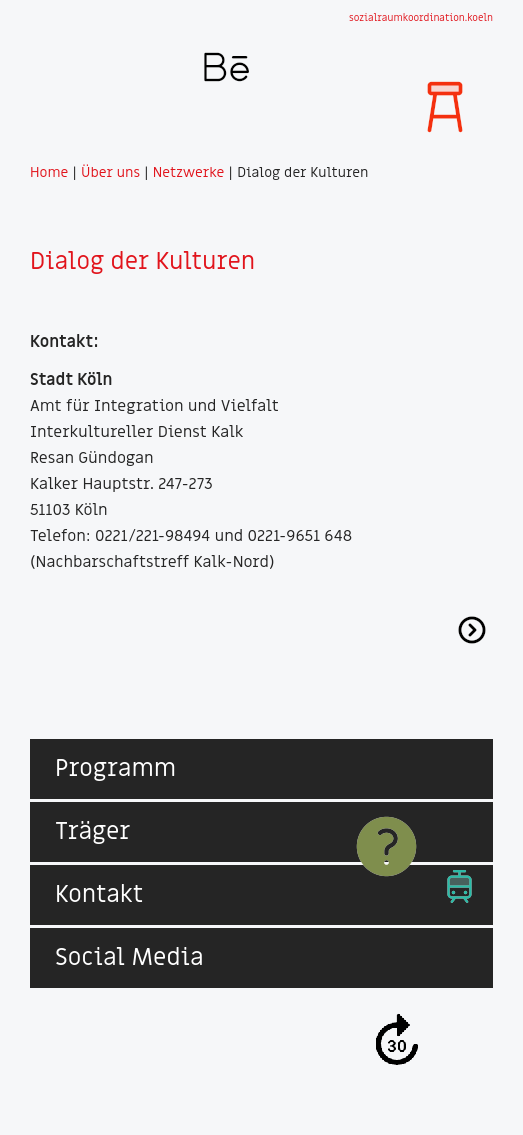 This screenshot has height=1135, width=523. I want to click on browse furniture or seating options, so click(445, 107).